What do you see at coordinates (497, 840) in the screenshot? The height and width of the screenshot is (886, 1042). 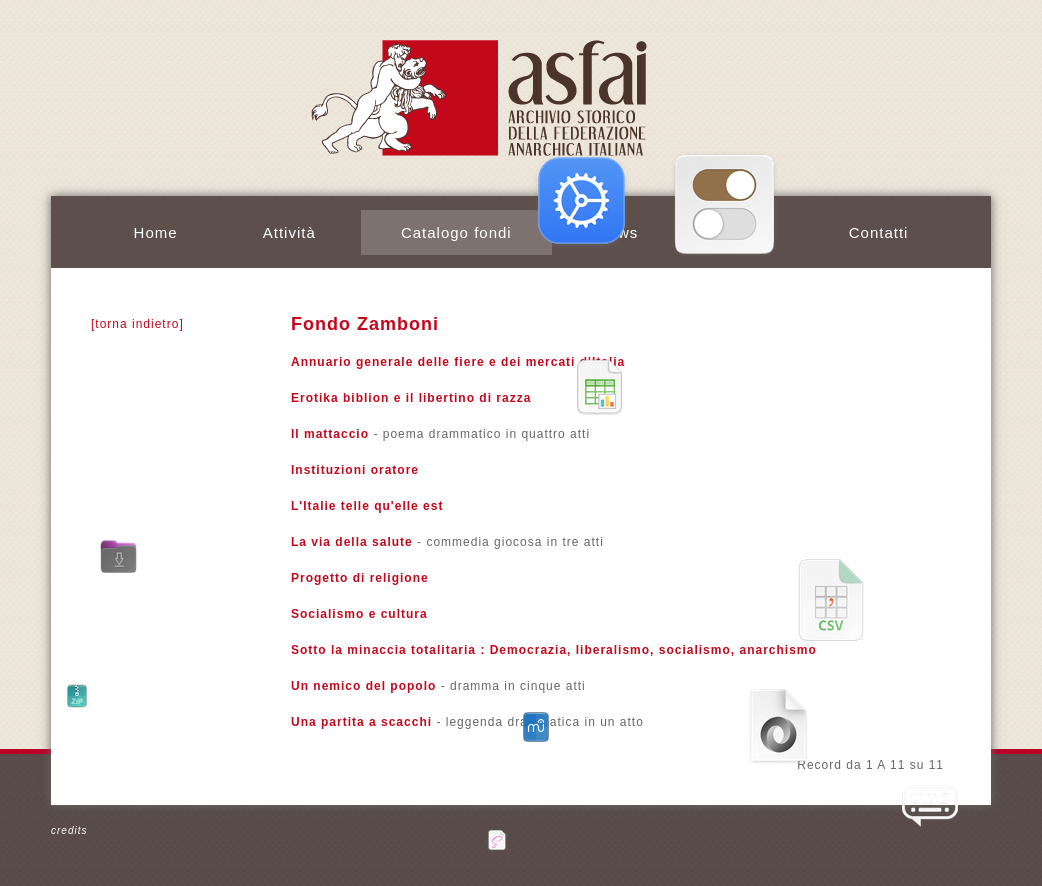 I see `indicates a sass stylesheet file` at bounding box center [497, 840].